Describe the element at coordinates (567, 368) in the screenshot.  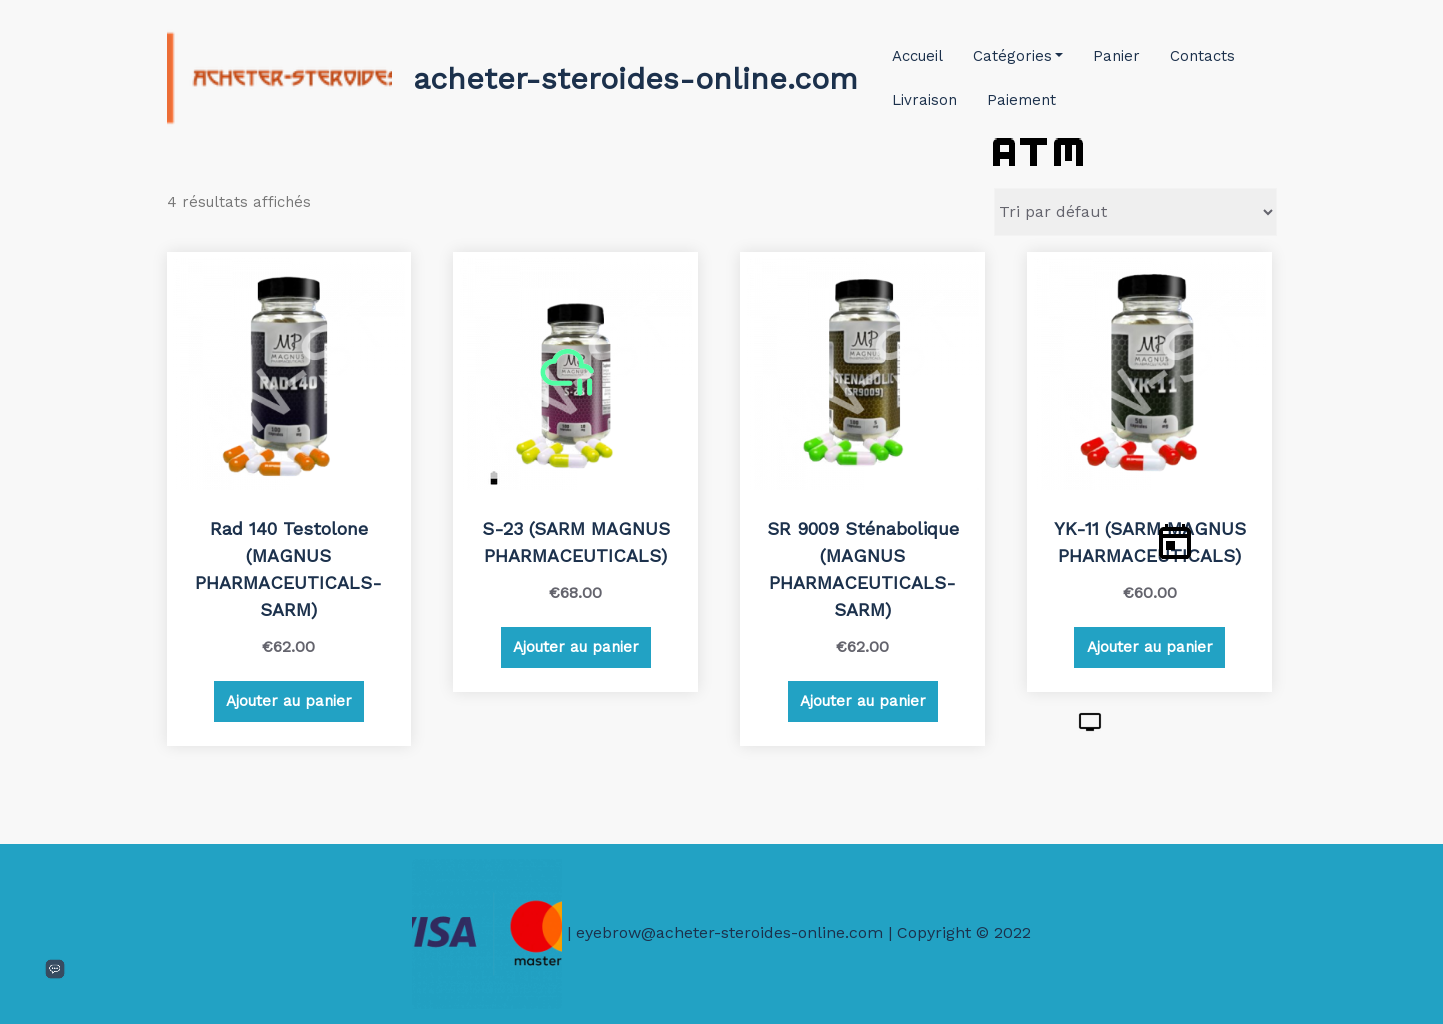
I see `pause cloud sync or upload` at that location.